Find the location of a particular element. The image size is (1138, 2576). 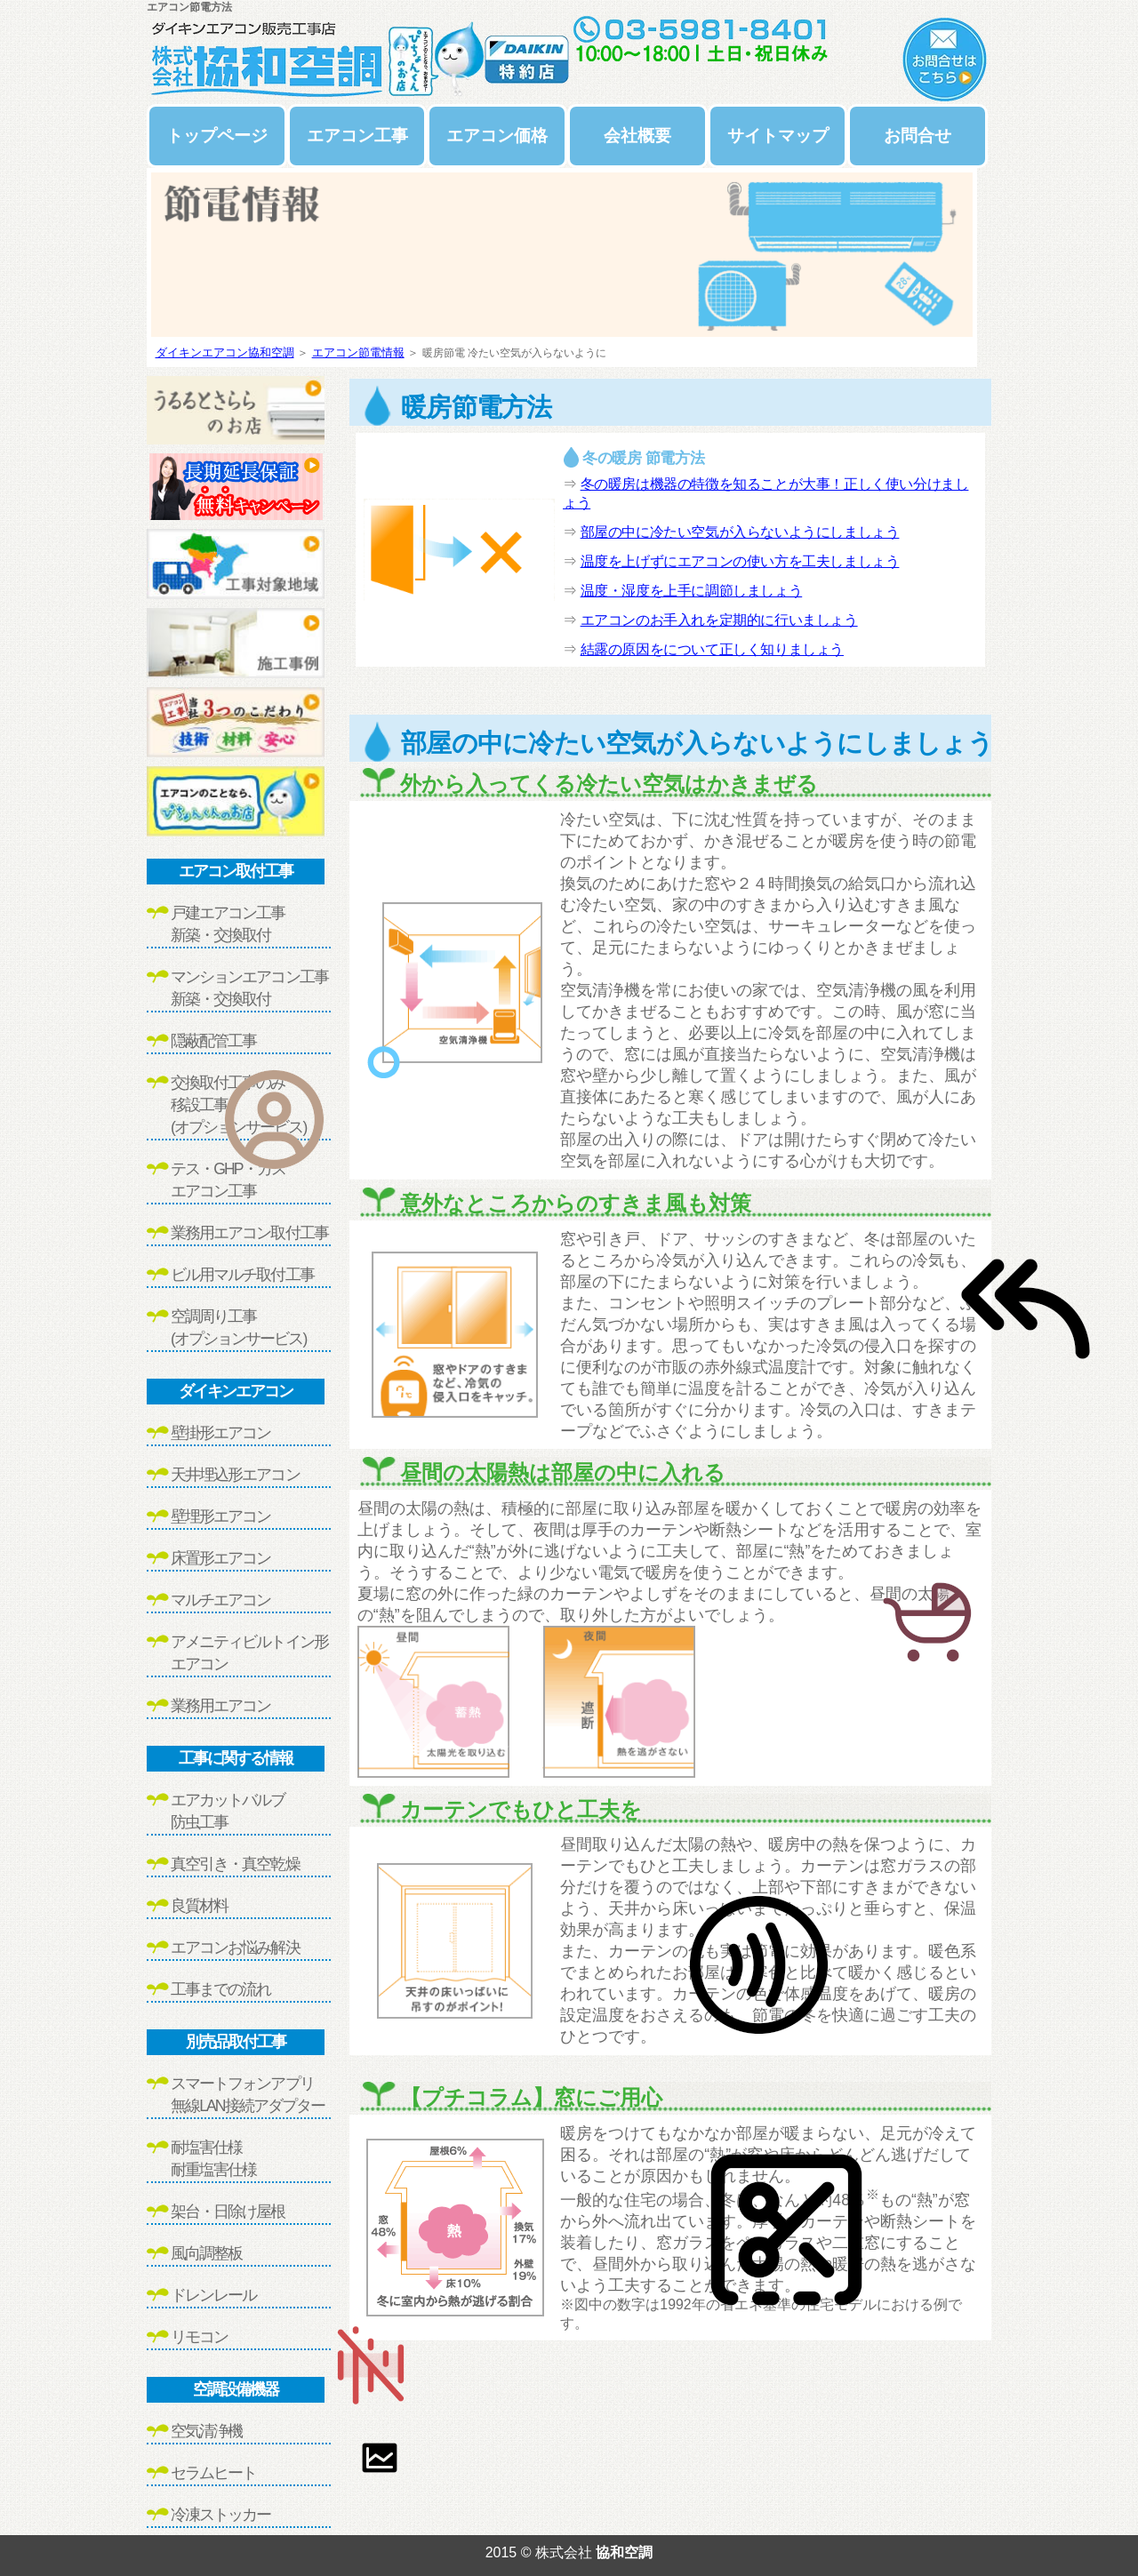

browse baby or parenting products is located at coordinates (928, 1619).